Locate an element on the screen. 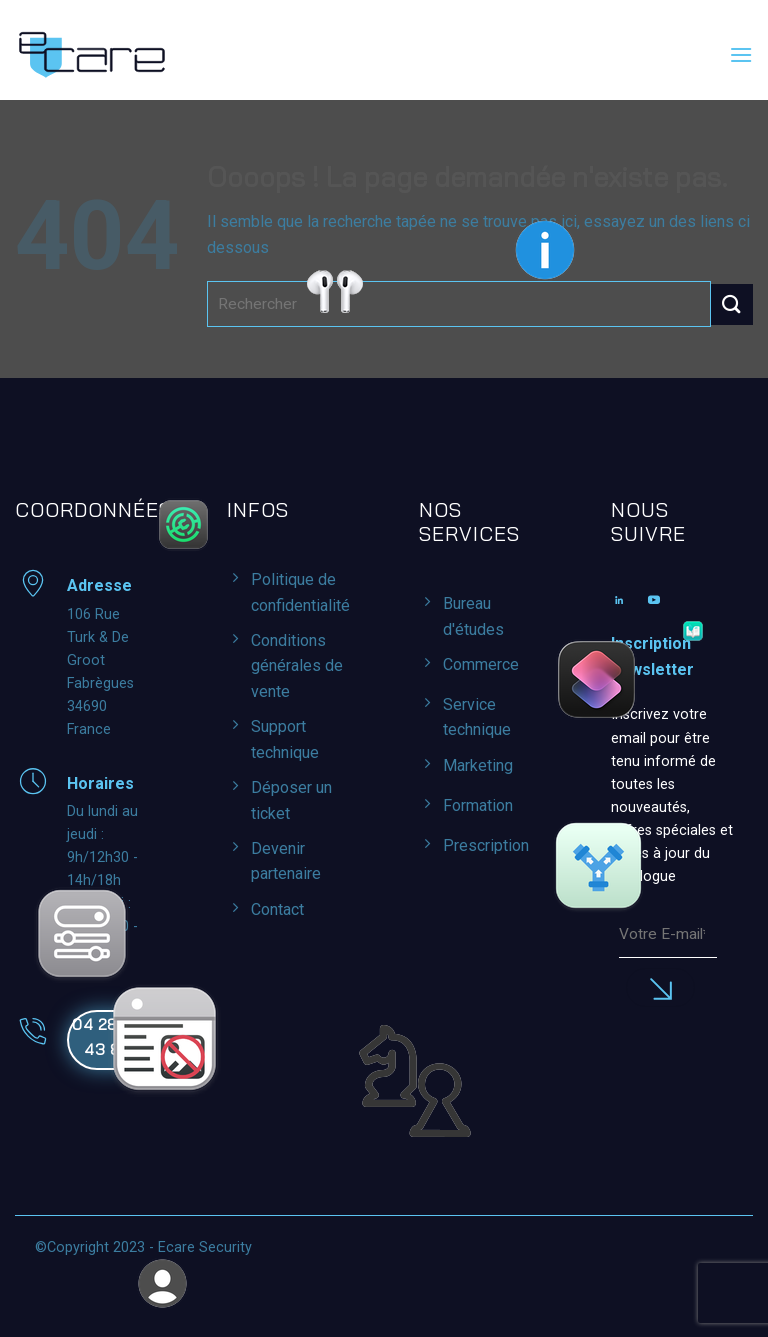 This screenshot has height=1337, width=768. connect wireless earbuds via bluetooth is located at coordinates (335, 292).